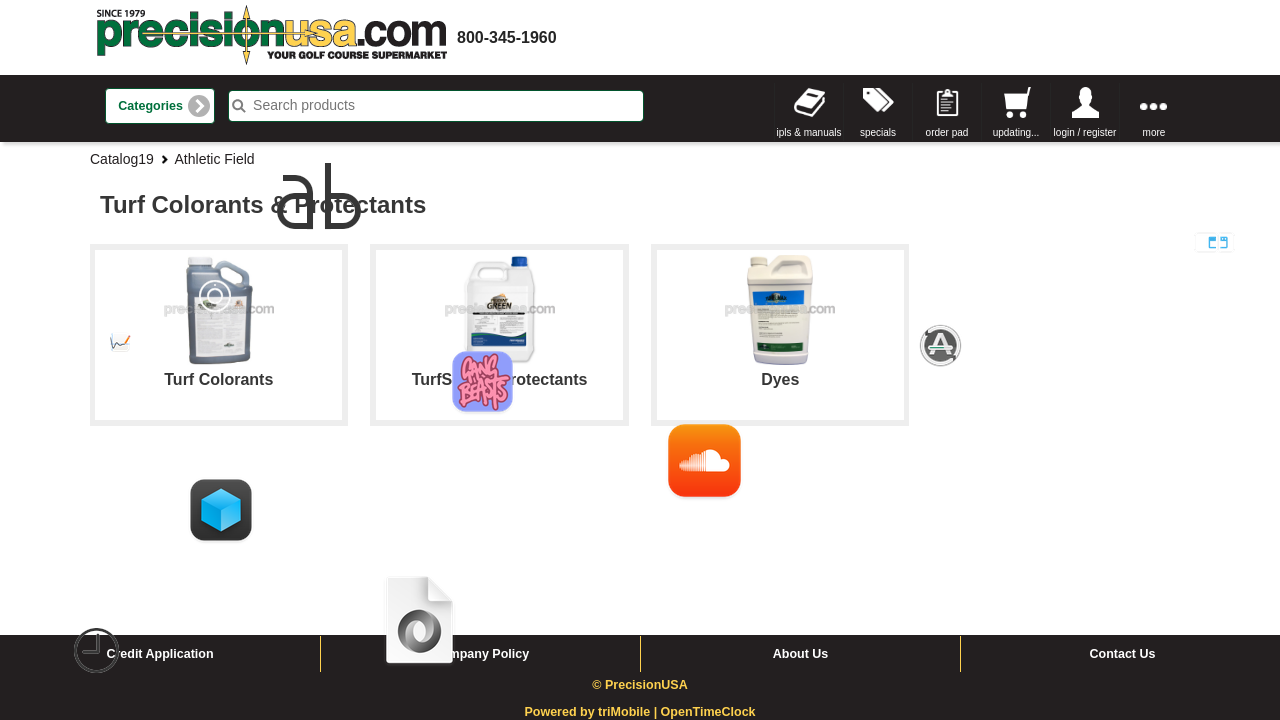  Describe the element at coordinates (482, 381) in the screenshot. I see `launch Gang Beasts game` at that location.